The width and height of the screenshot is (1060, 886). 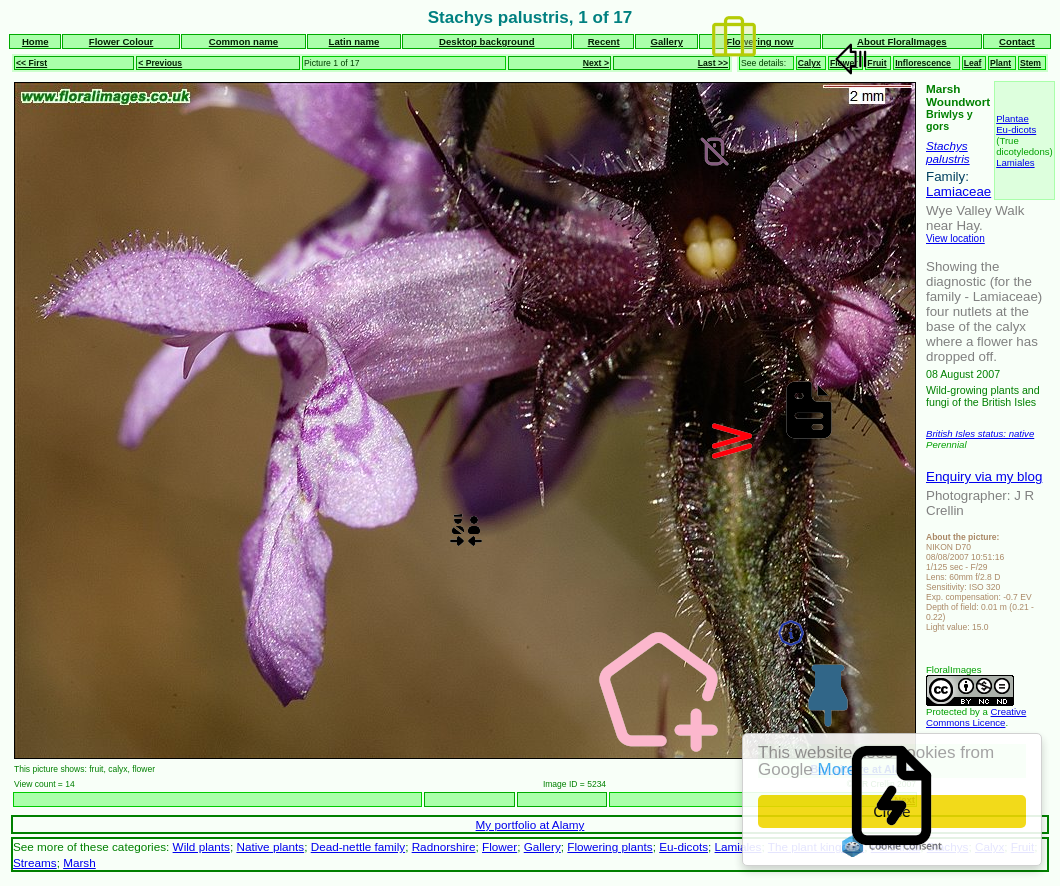 I want to click on pinned item or content, so click(x=828, y=694).